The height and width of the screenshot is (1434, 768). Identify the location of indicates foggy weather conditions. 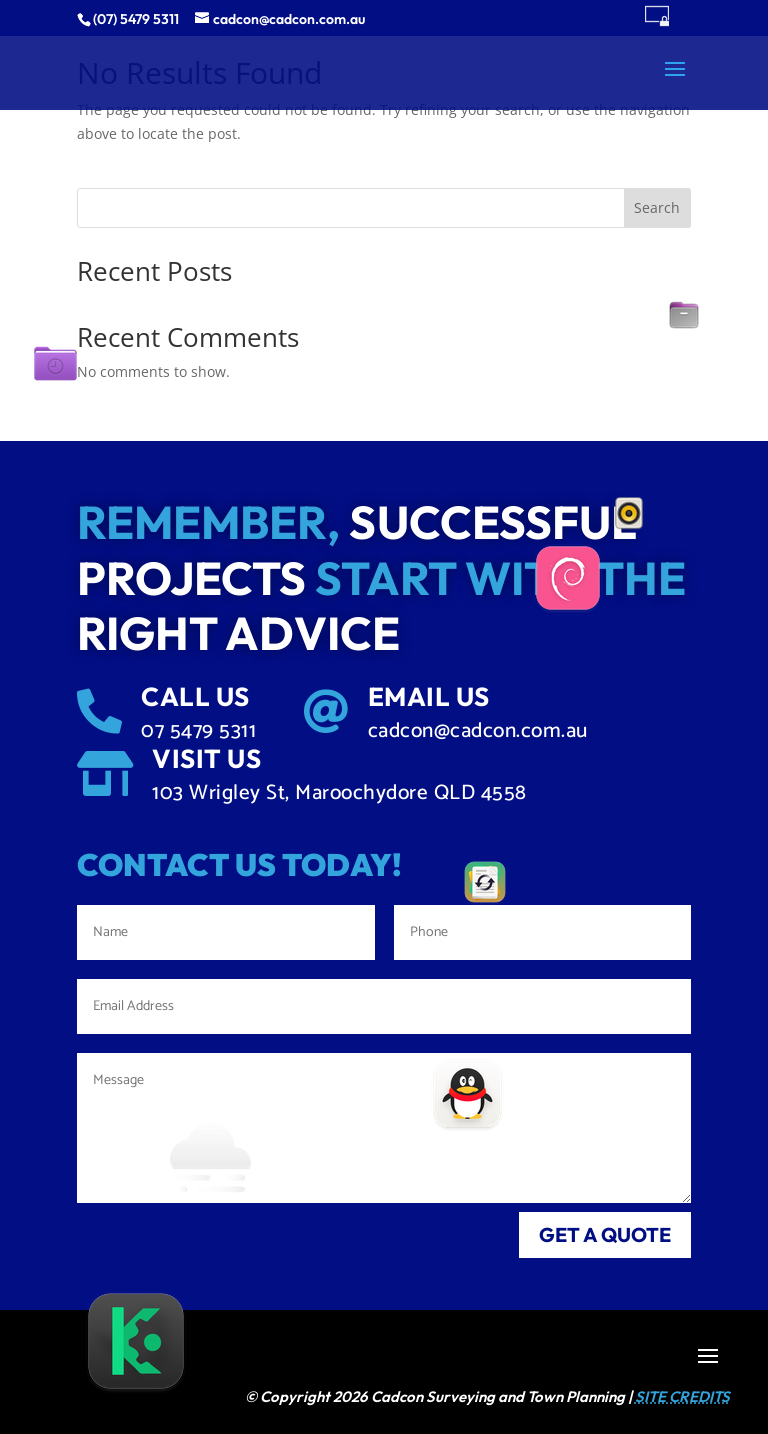
(210, 1157).